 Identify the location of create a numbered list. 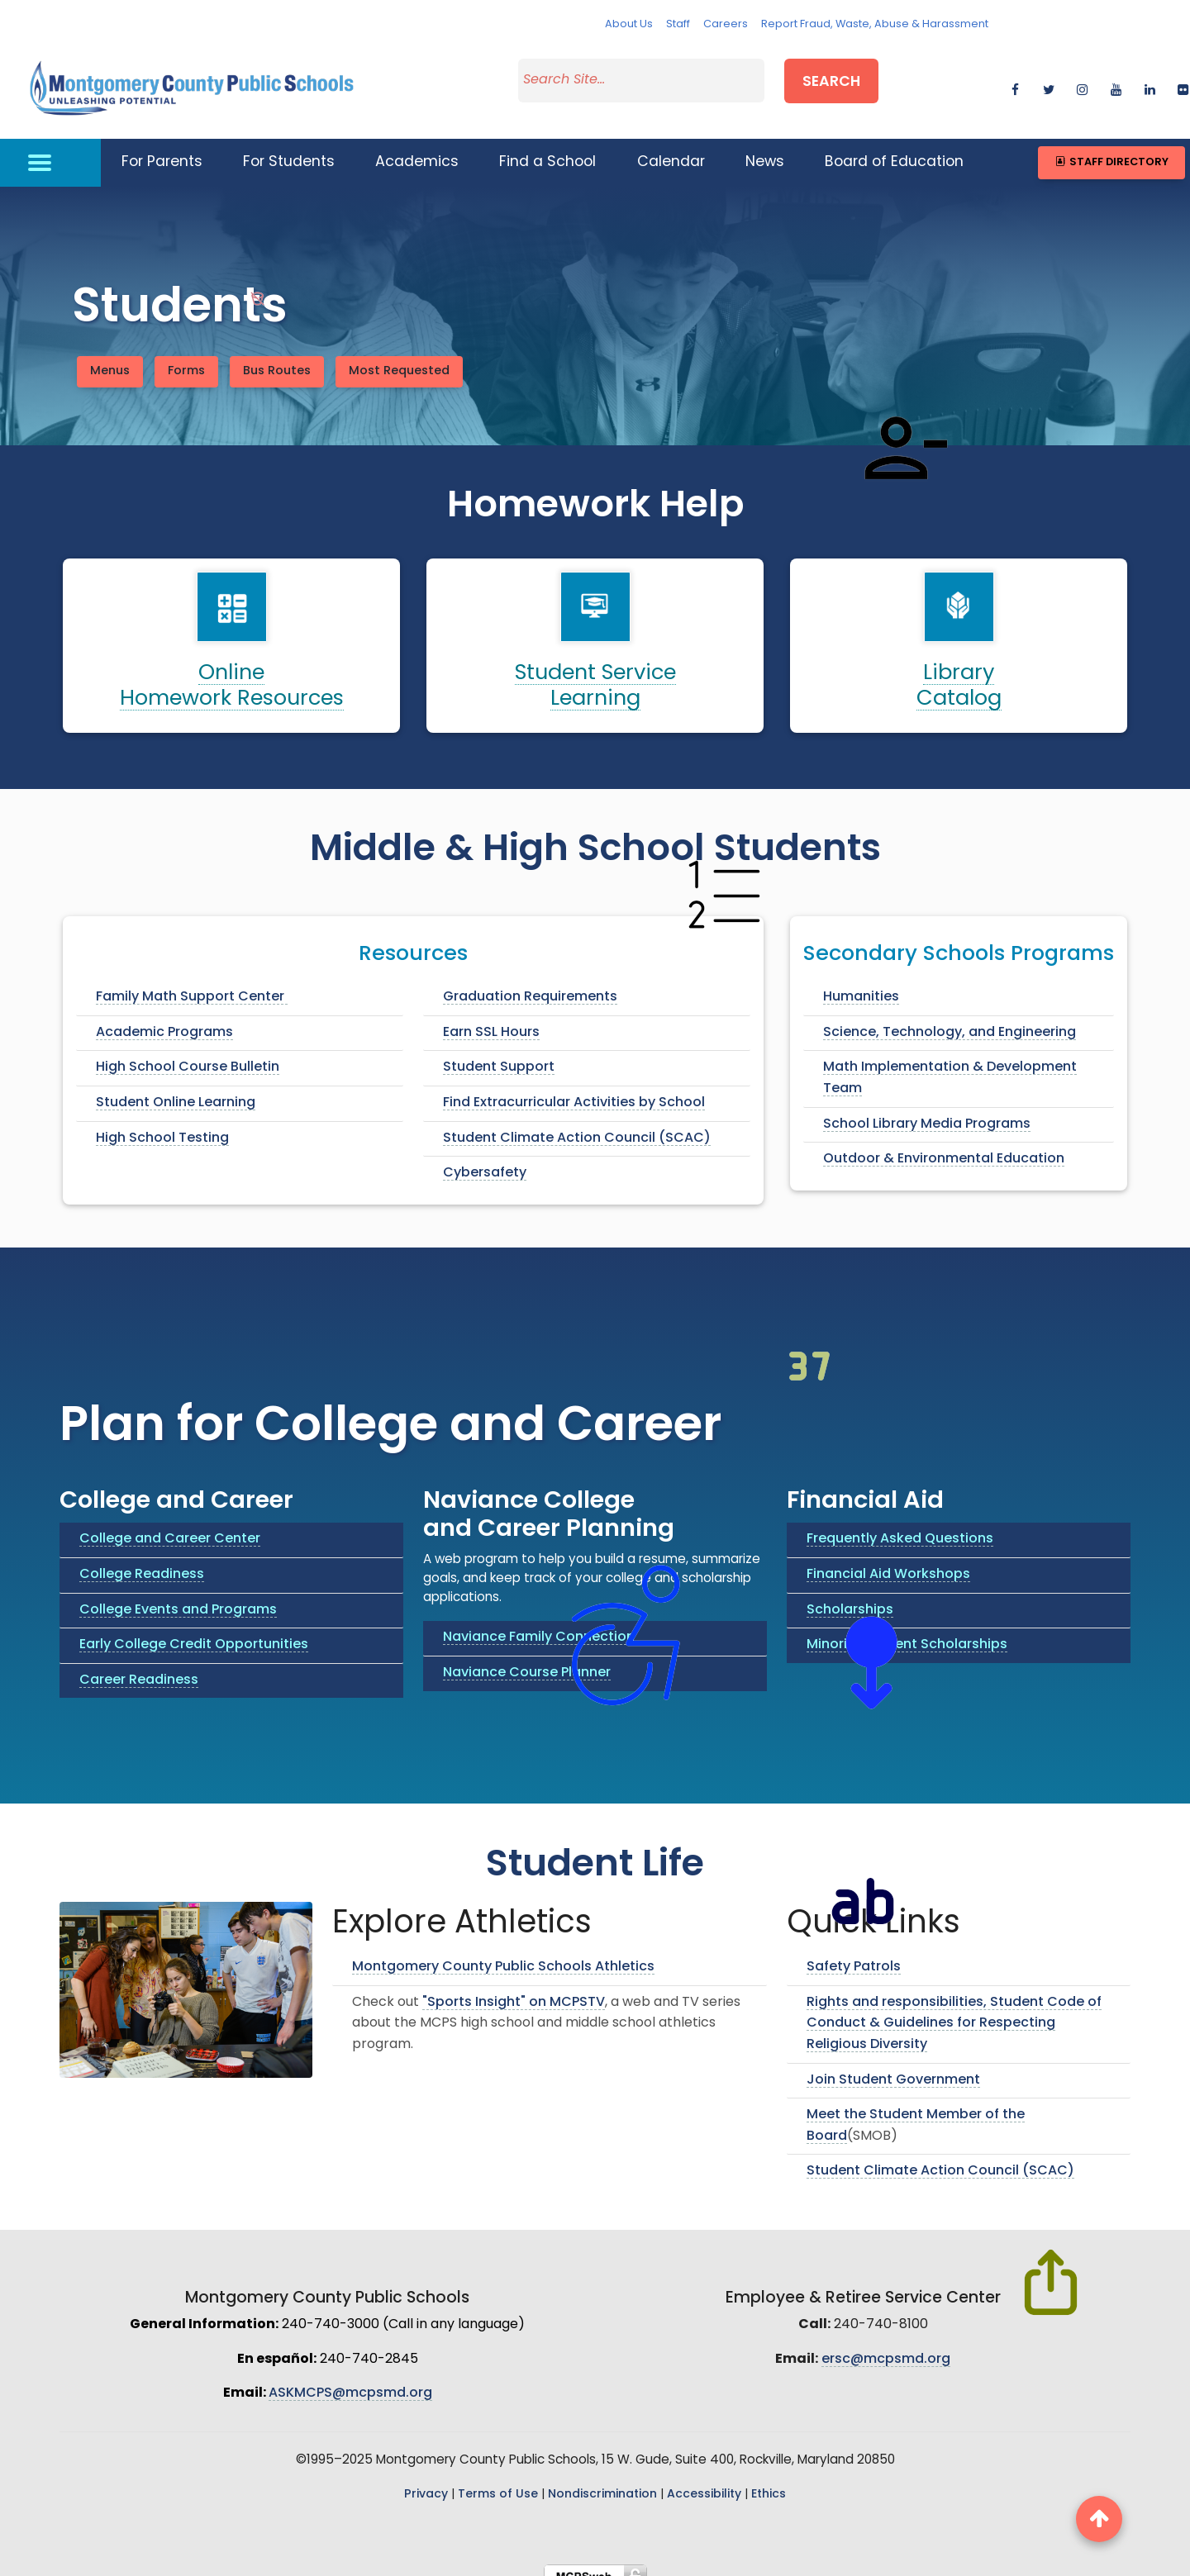
(724, 896).